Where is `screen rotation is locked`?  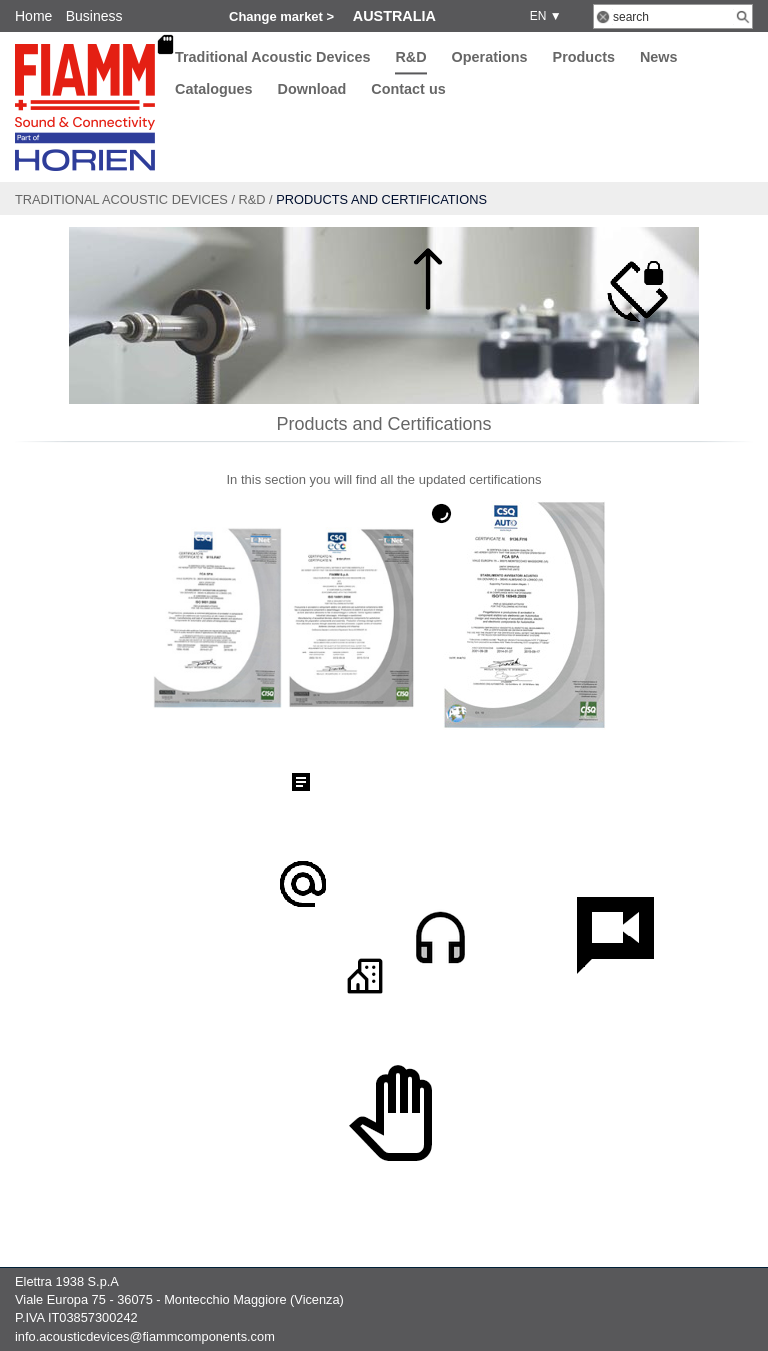 screen rotation is locked is located at coordinates (639, 290).